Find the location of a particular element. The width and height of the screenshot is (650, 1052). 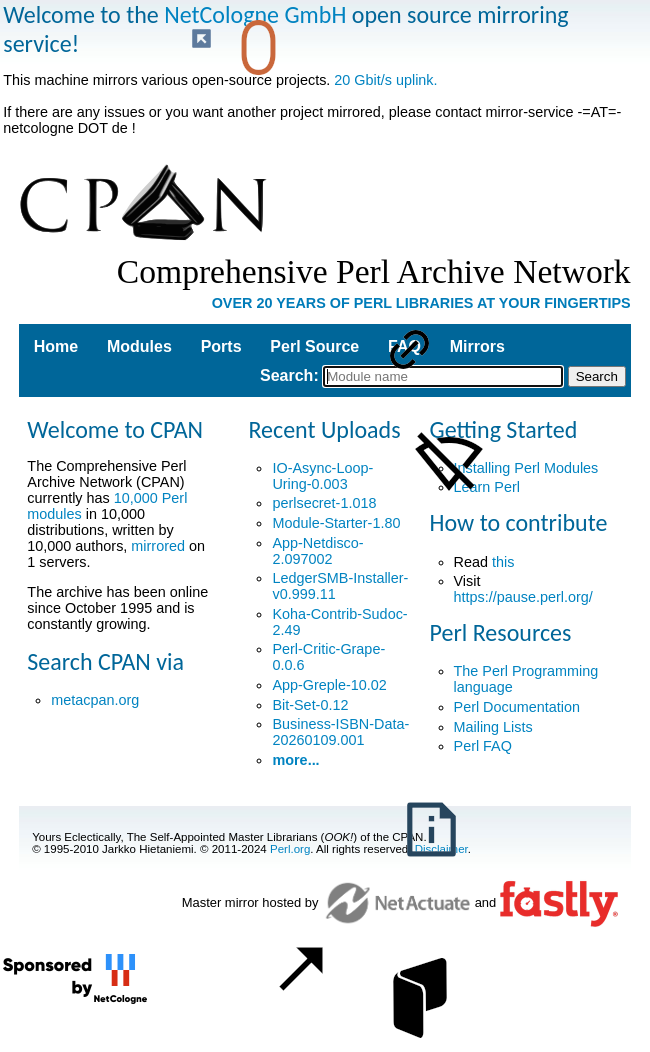

insert or add a hyperlink is located at coordinates (409, 349).